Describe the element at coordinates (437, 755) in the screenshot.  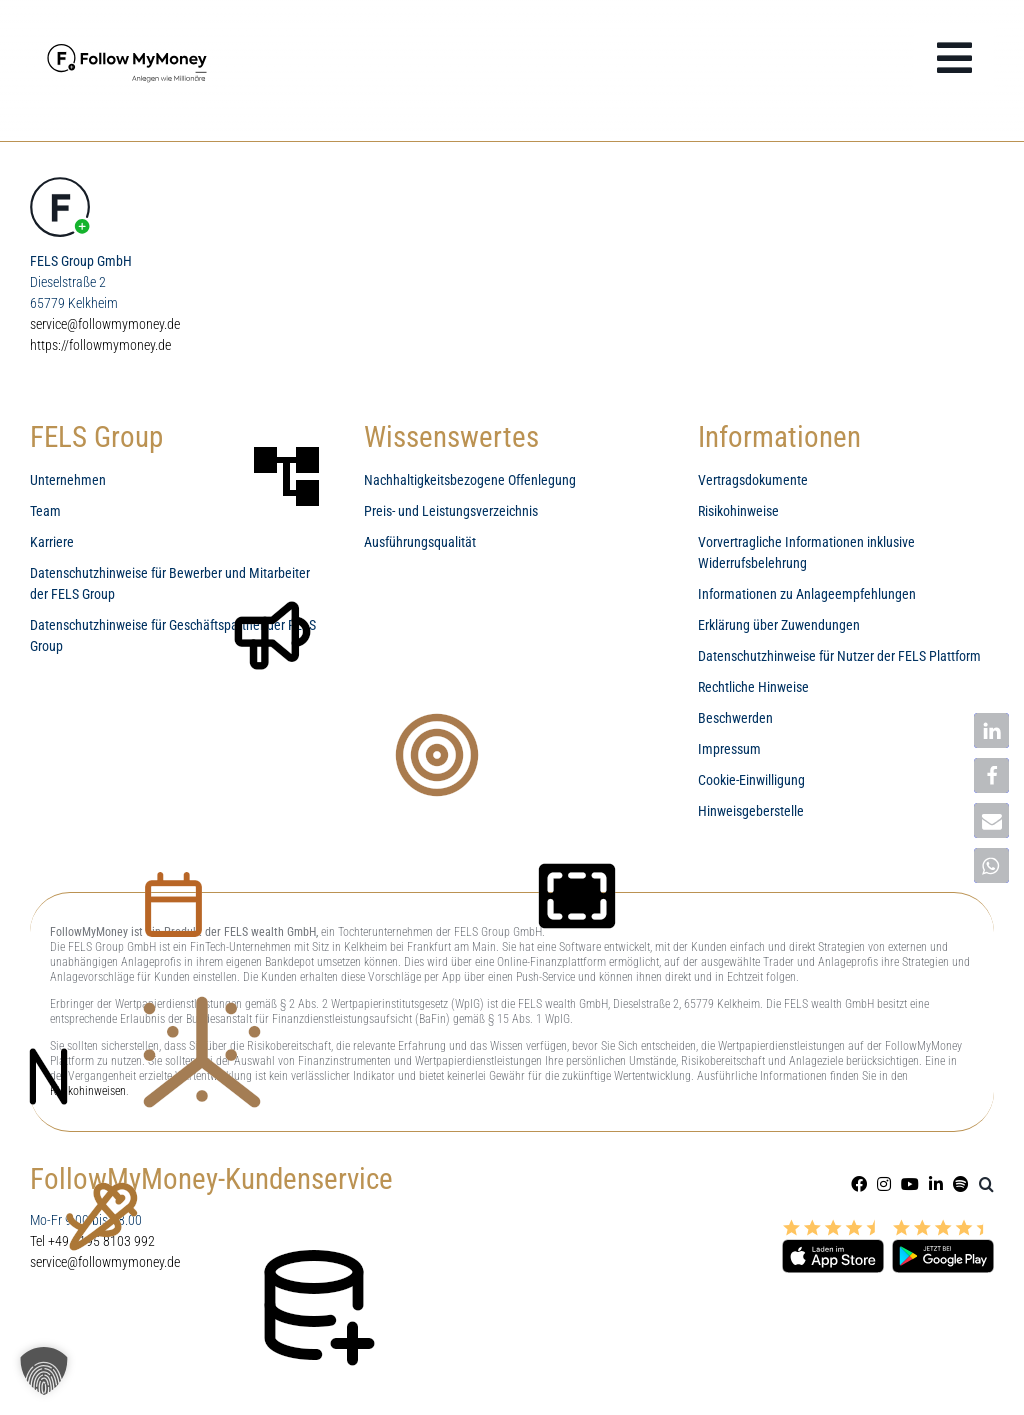
I see `set a goal or target` at that location.